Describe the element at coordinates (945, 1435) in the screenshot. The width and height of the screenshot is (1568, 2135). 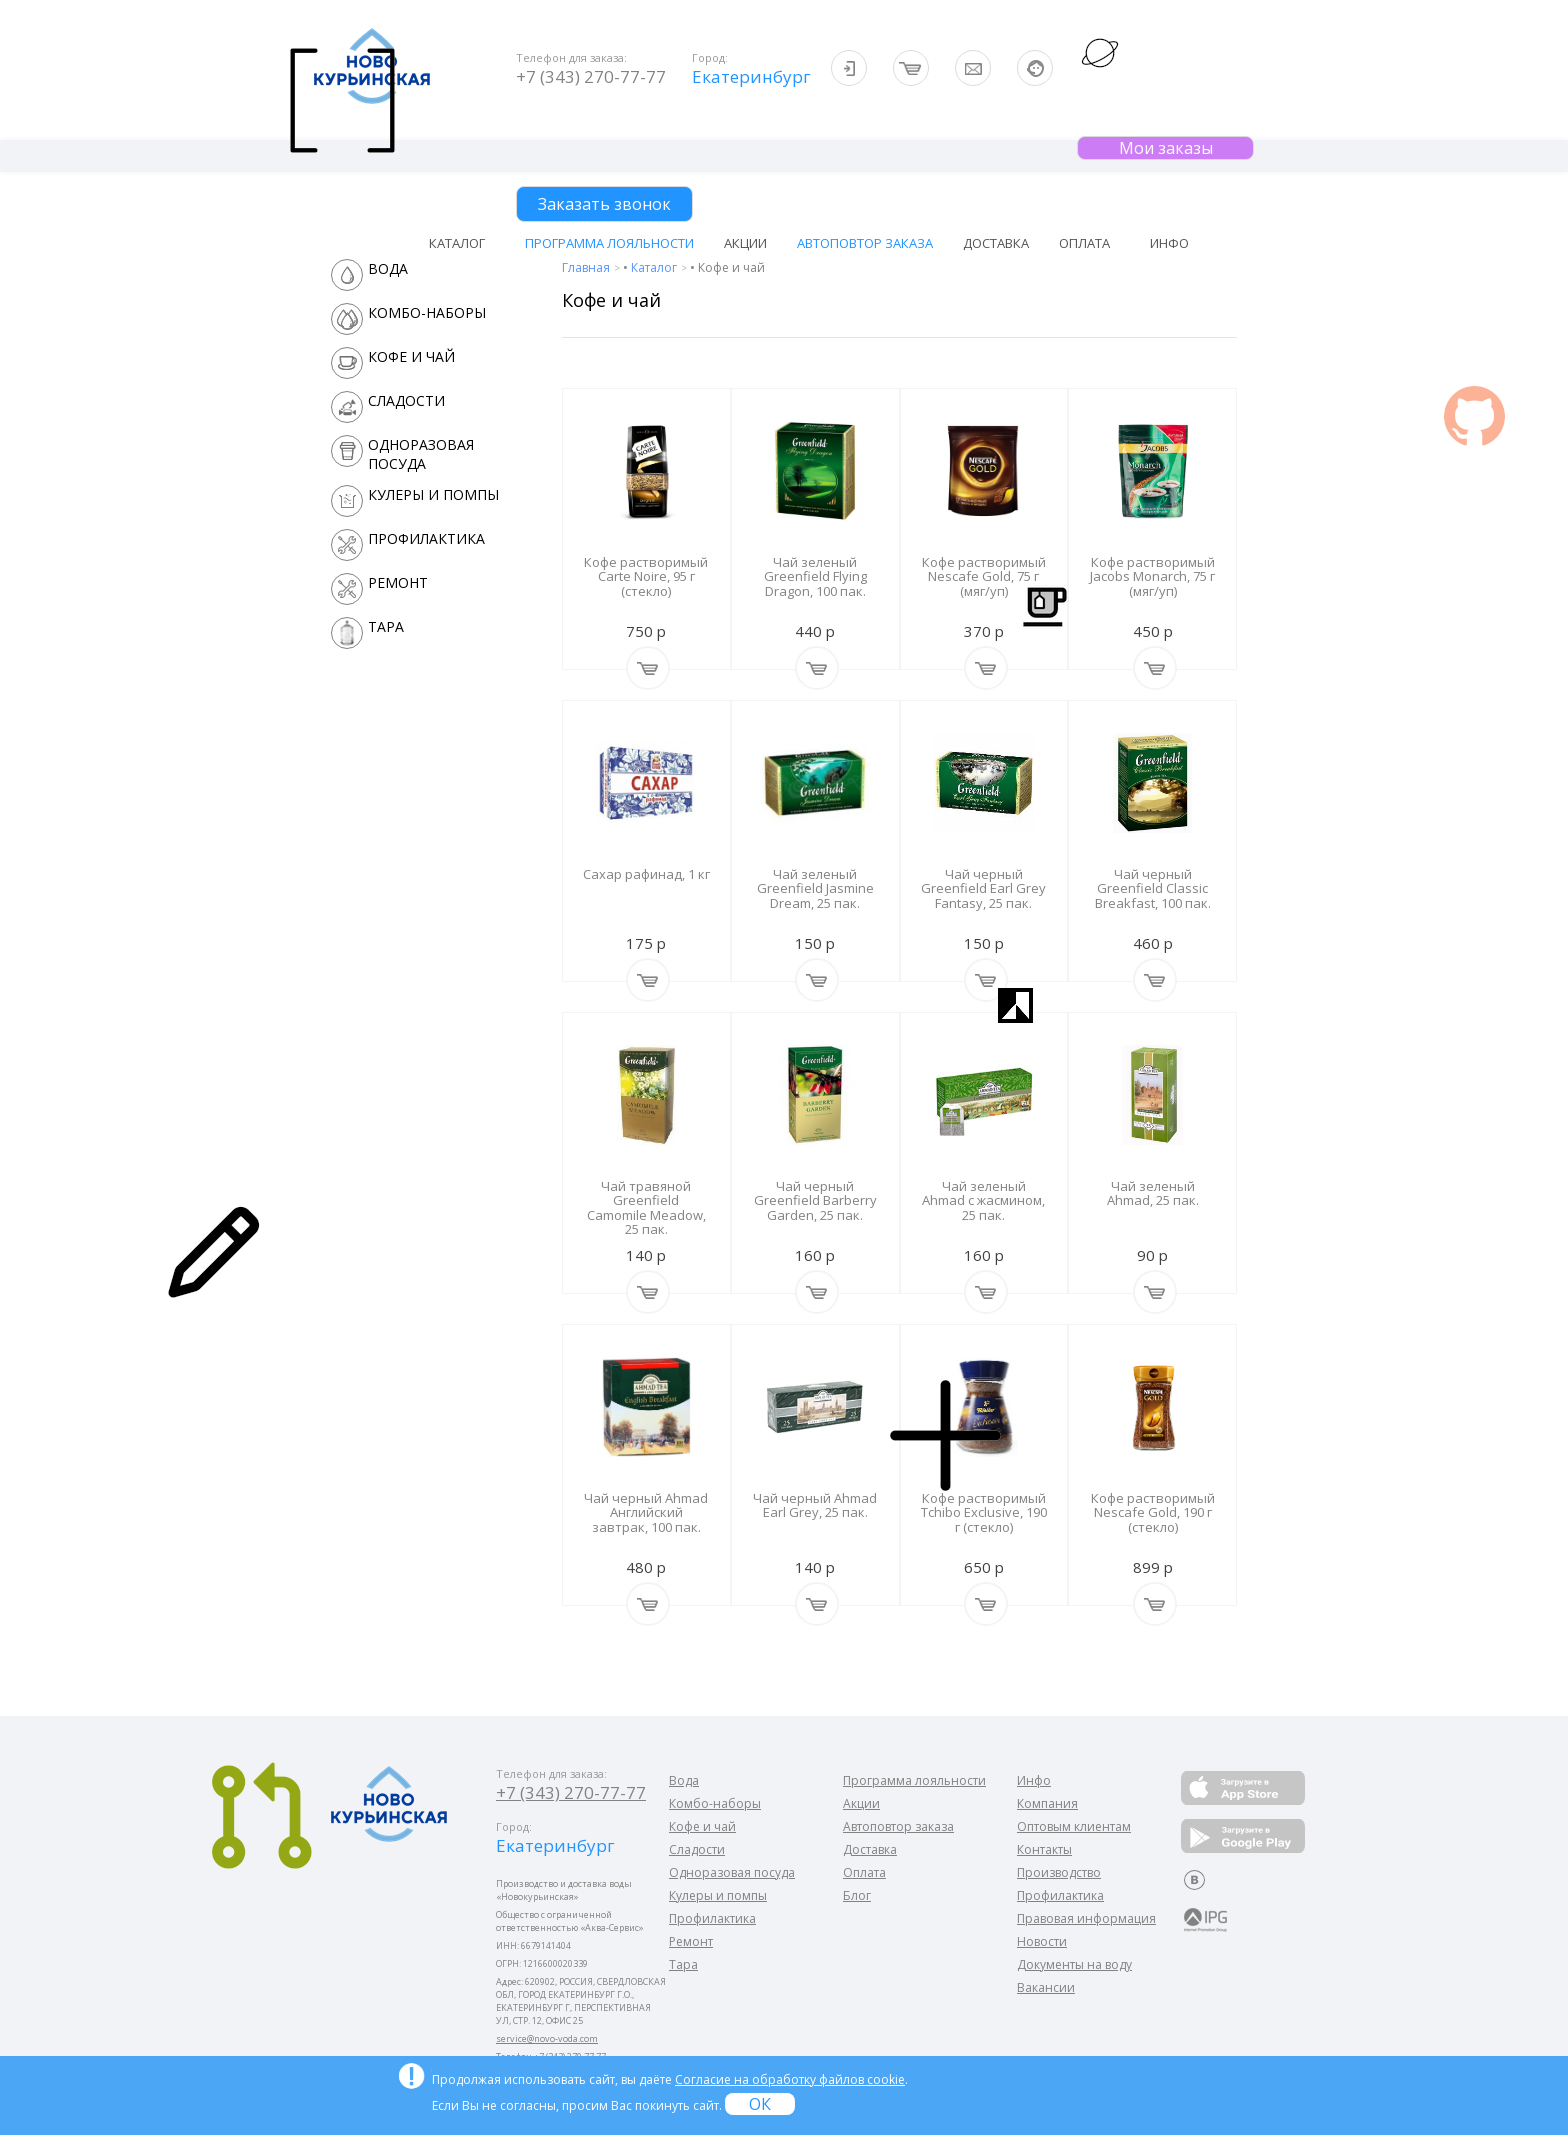
I see `add a new item` at that location.